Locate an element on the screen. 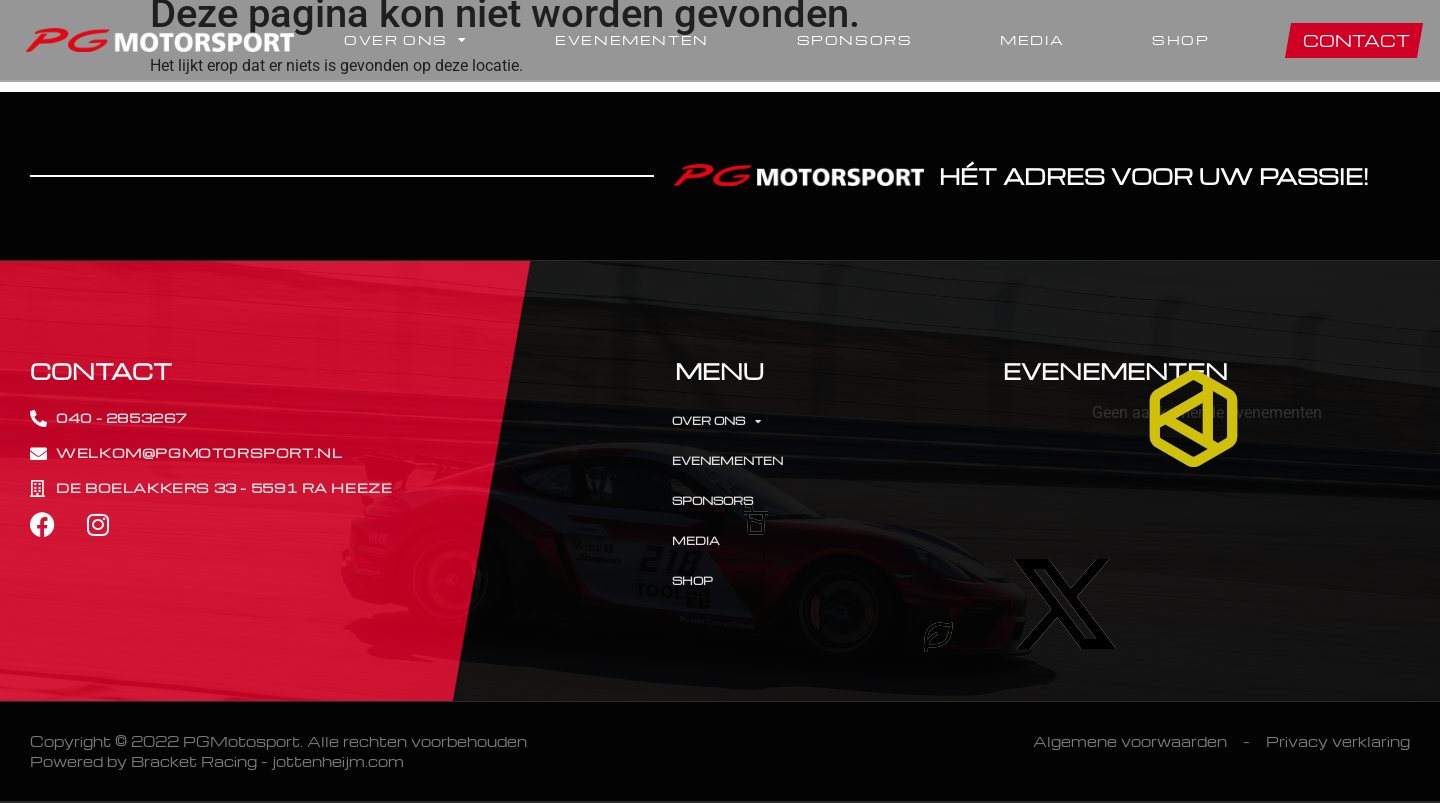  indicates eco-friendly or sustainable option is located at coordinates (938, 636).